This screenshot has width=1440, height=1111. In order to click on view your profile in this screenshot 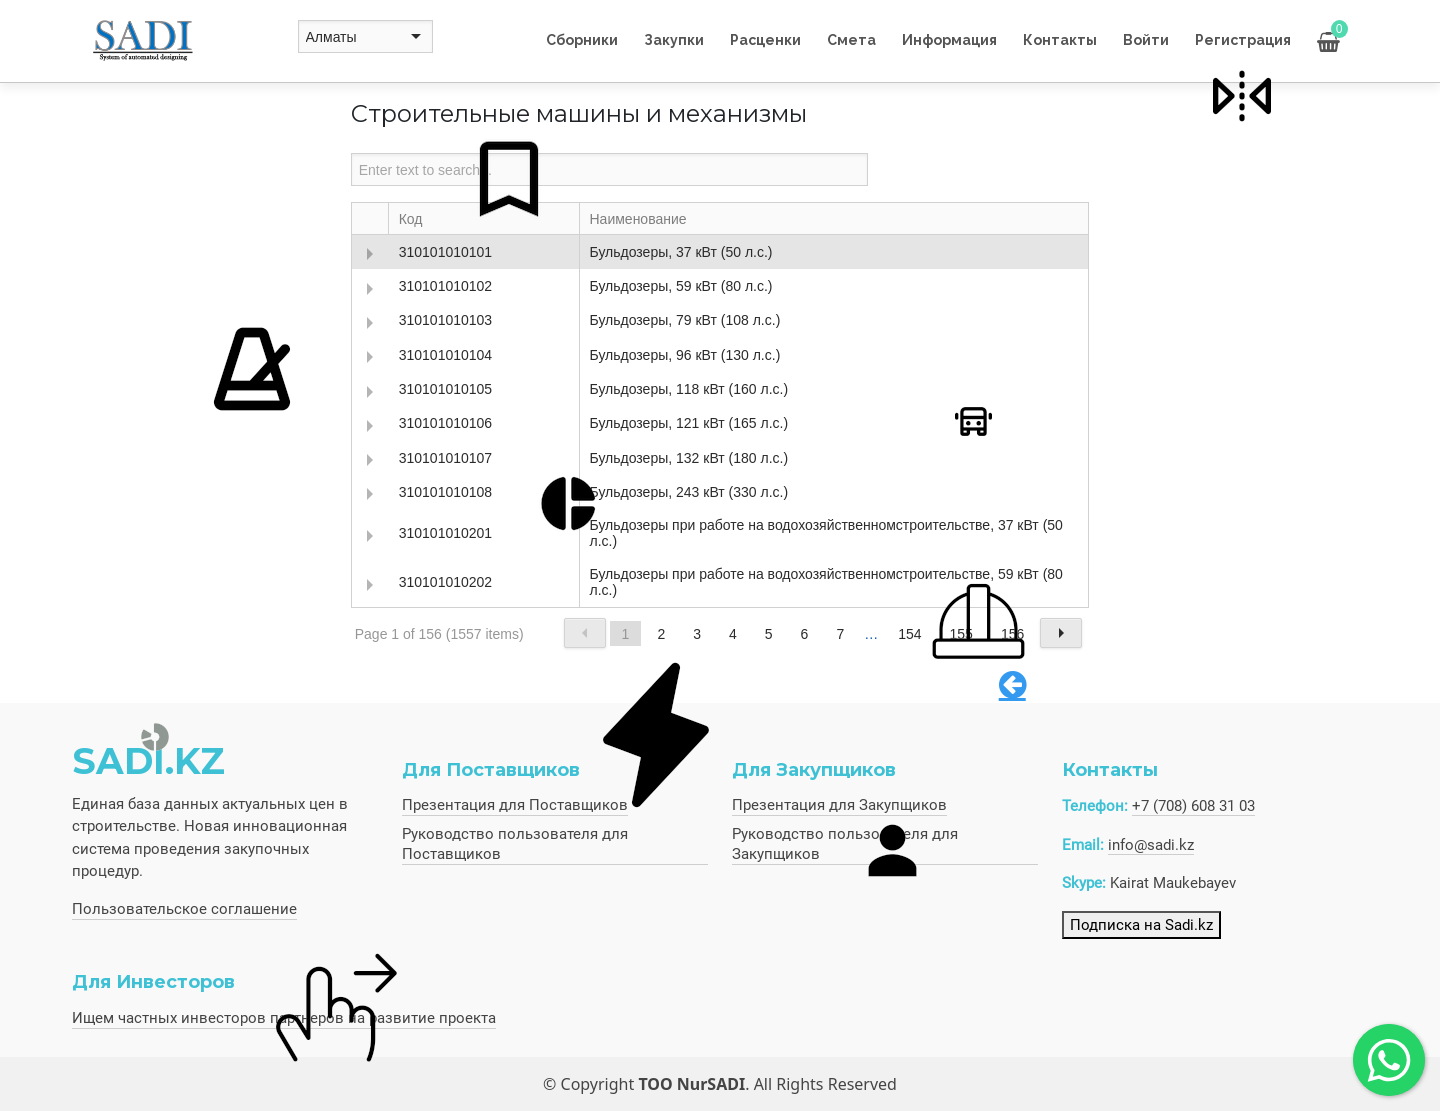, I will do `click(892, 850)`.